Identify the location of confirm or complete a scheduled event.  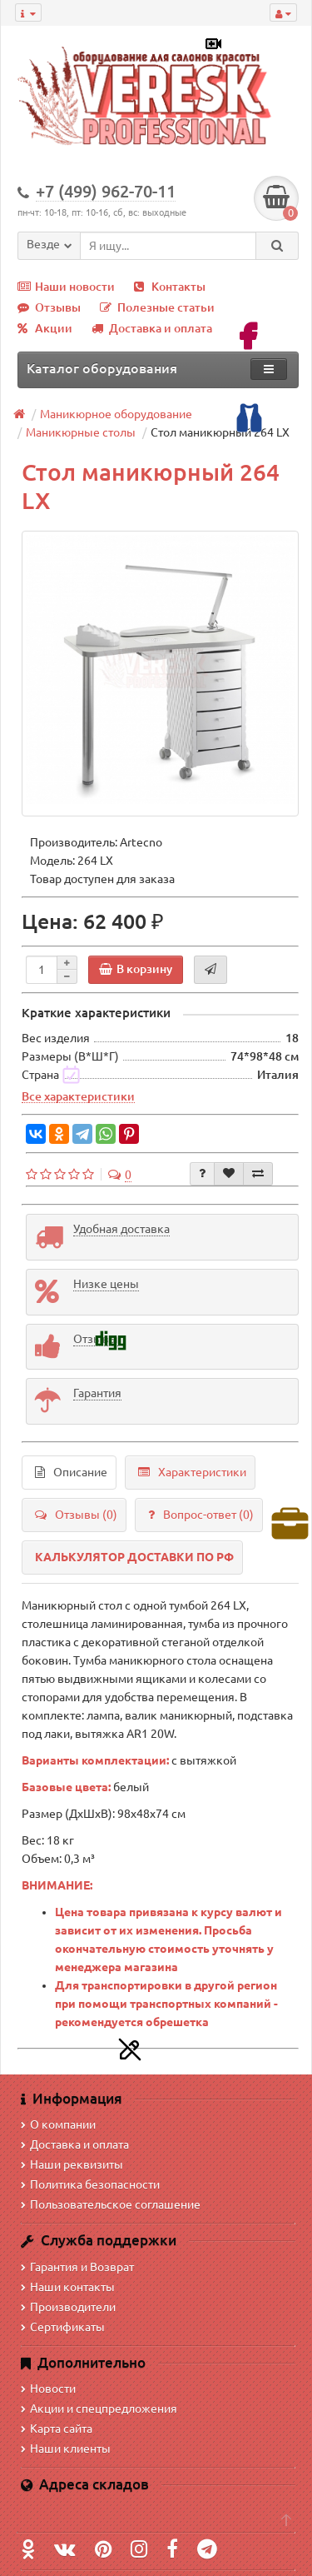
(71, 1075).